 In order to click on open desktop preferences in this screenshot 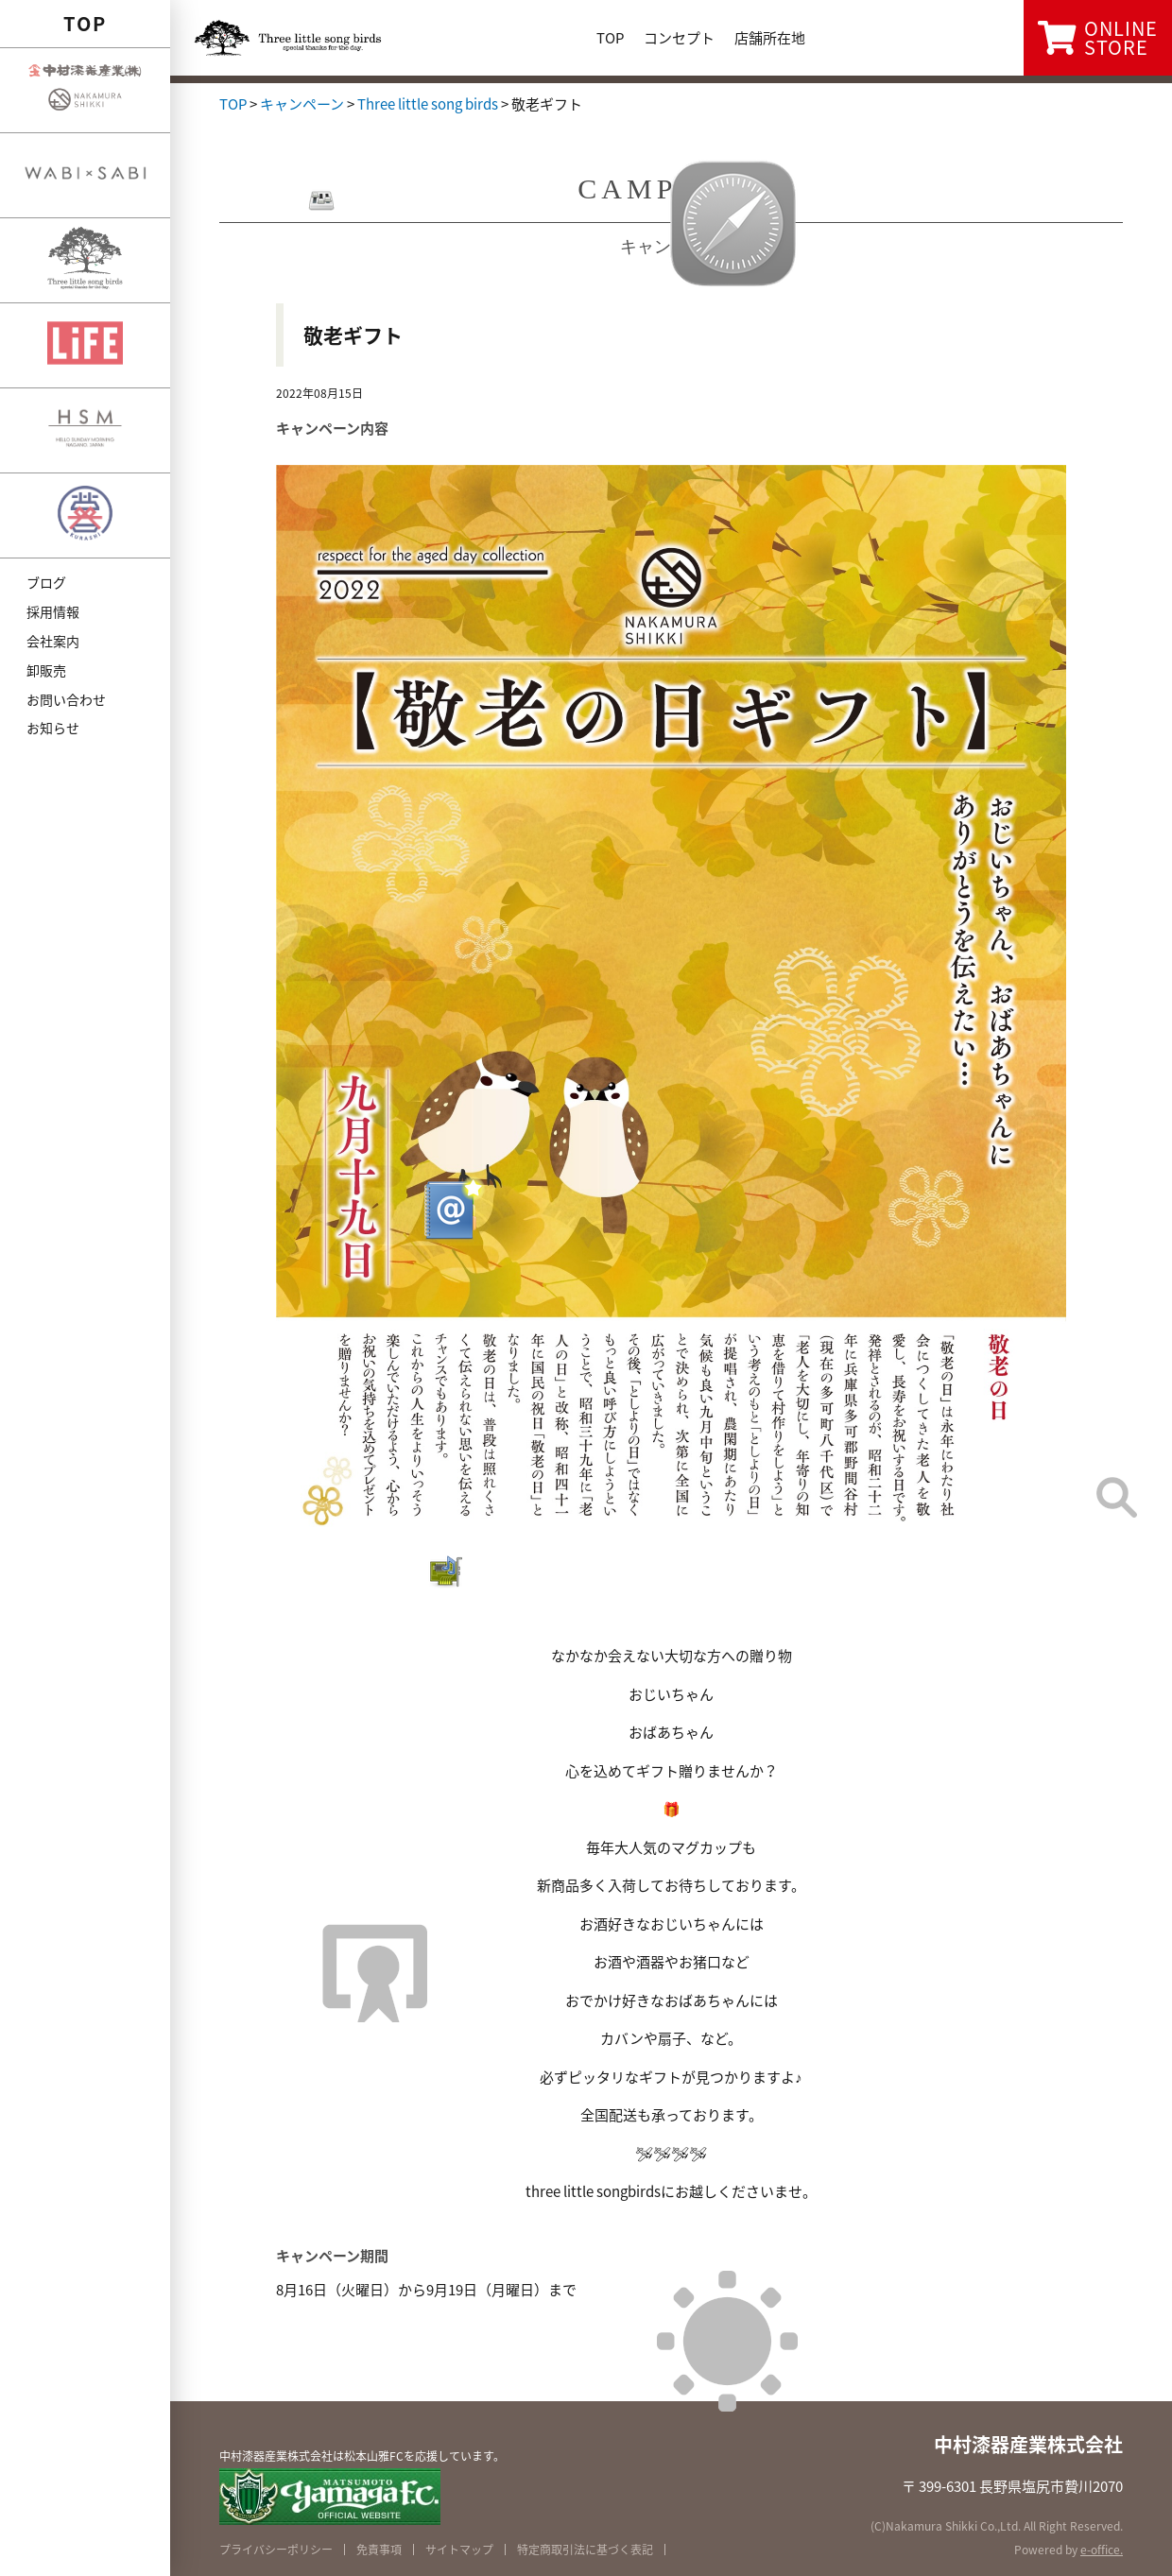, I will do `click(321, 200)`.